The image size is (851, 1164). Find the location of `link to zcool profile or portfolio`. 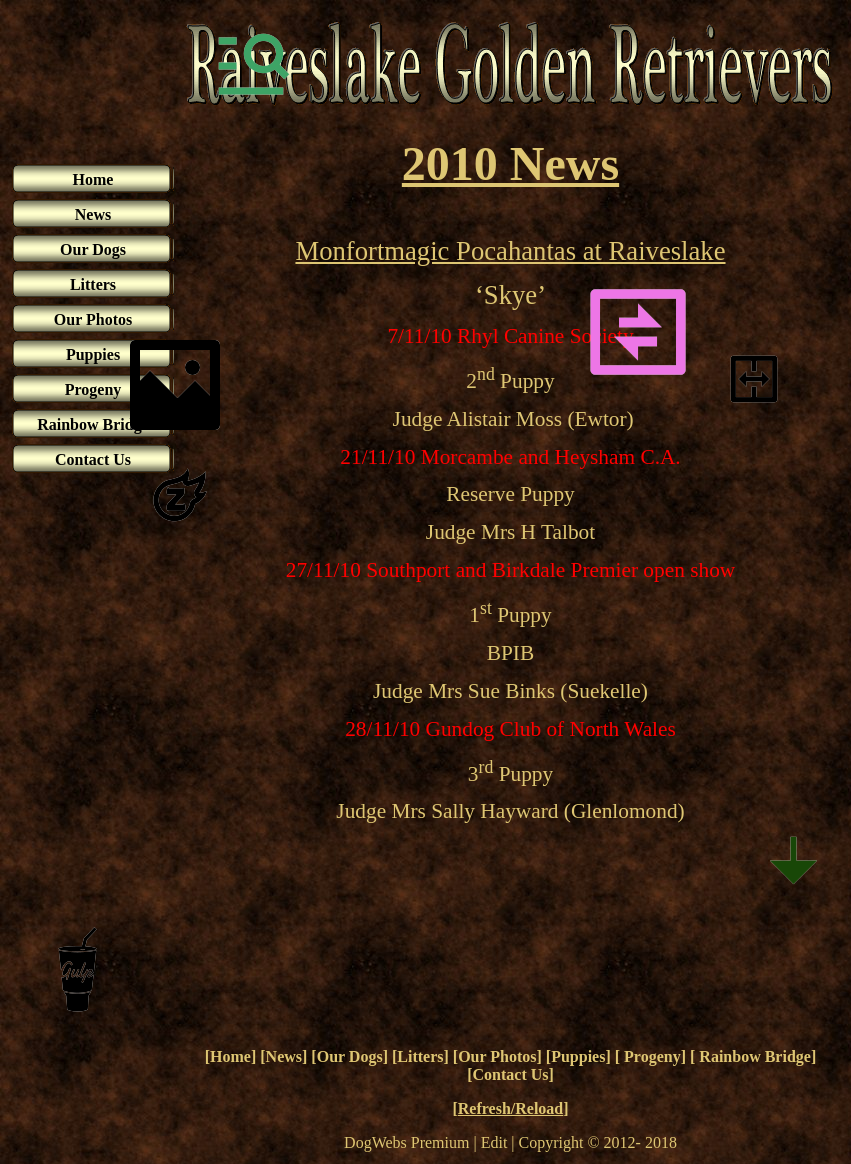

link to zcool profile or portfolio is located at coordinates (180, 495).